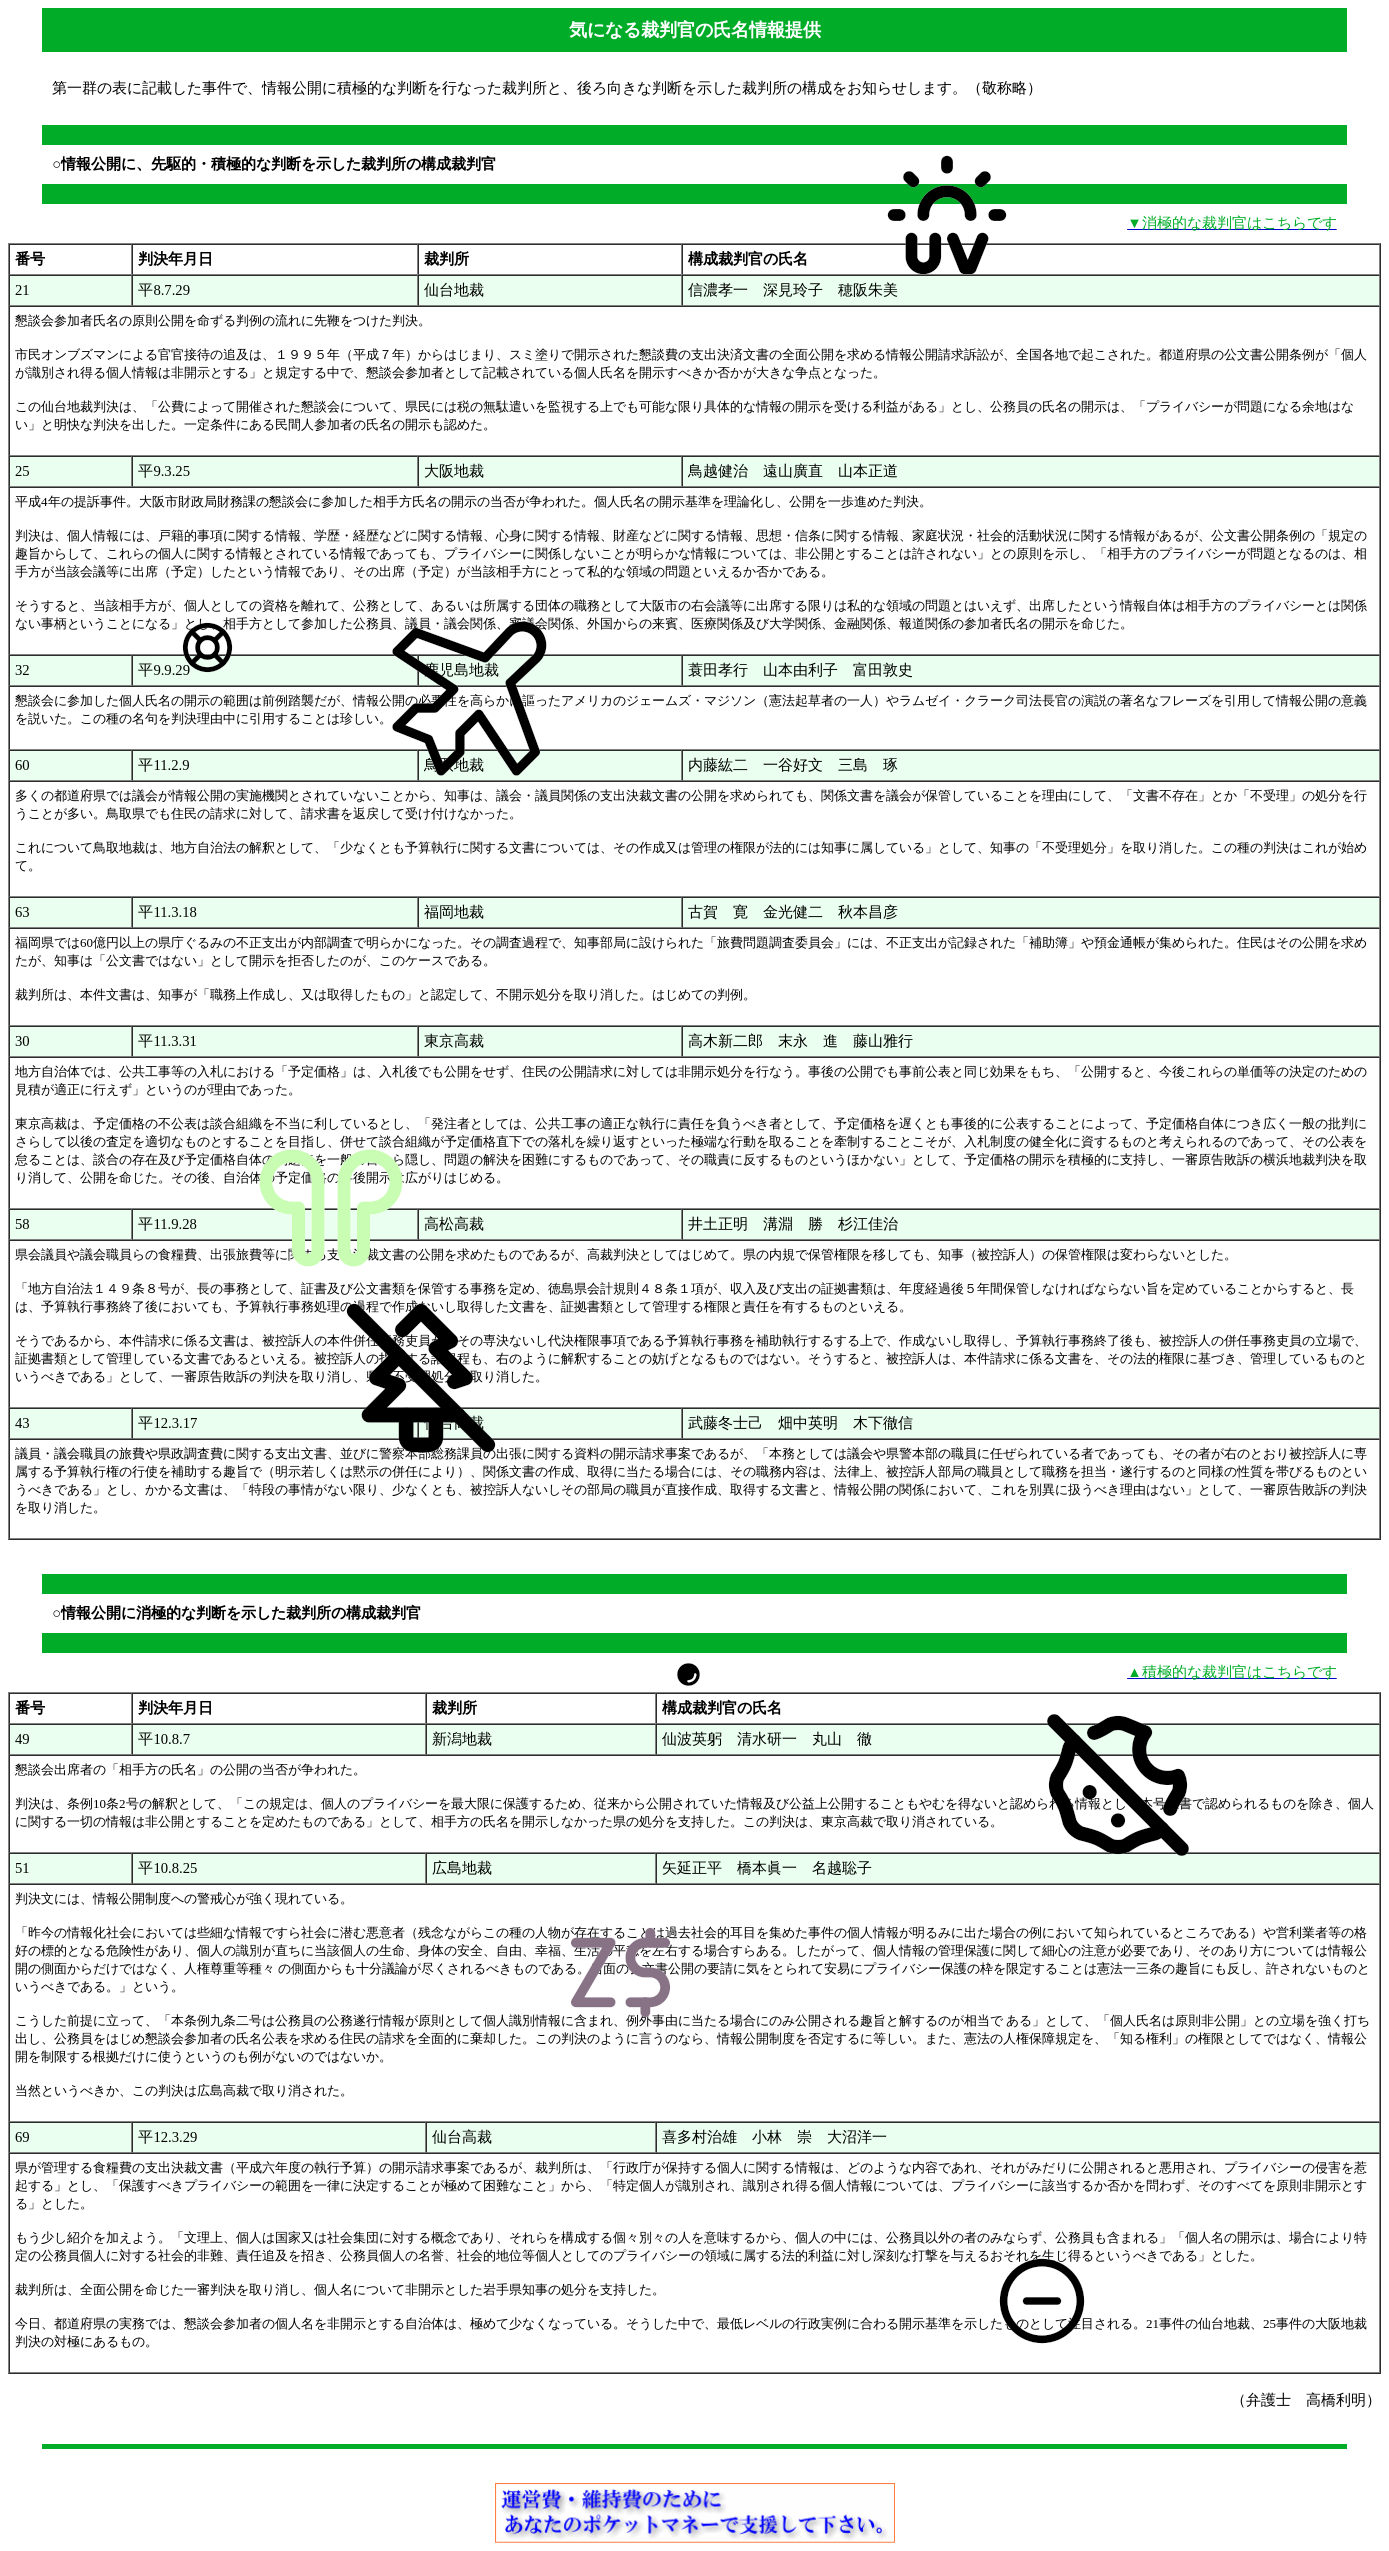  What do you see at coordinates (1042, 2301) in the screenshot?
I see `remove an item from a list` at bounding box center [1042, 2301].